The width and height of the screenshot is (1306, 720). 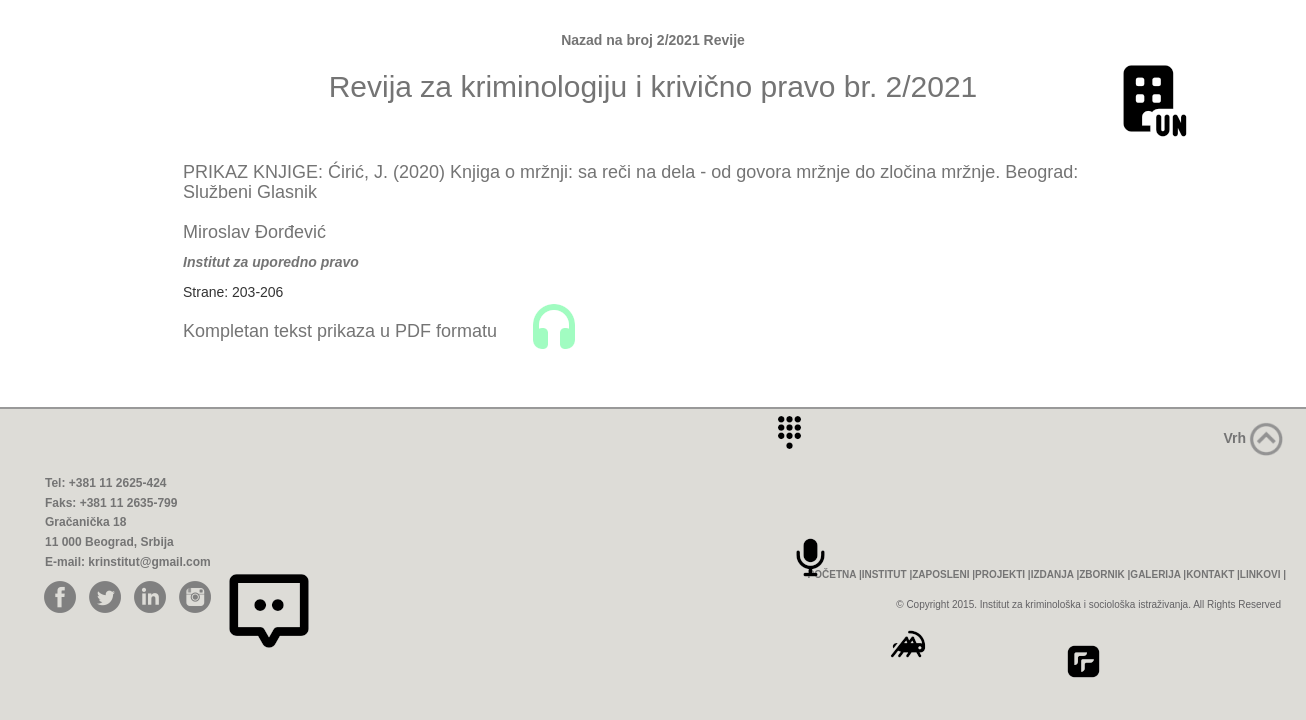 What do you see at coordinates (908, 644) in the screenshot?
I see `indicates pest or insect-related content` at bounding box center [908, 644].